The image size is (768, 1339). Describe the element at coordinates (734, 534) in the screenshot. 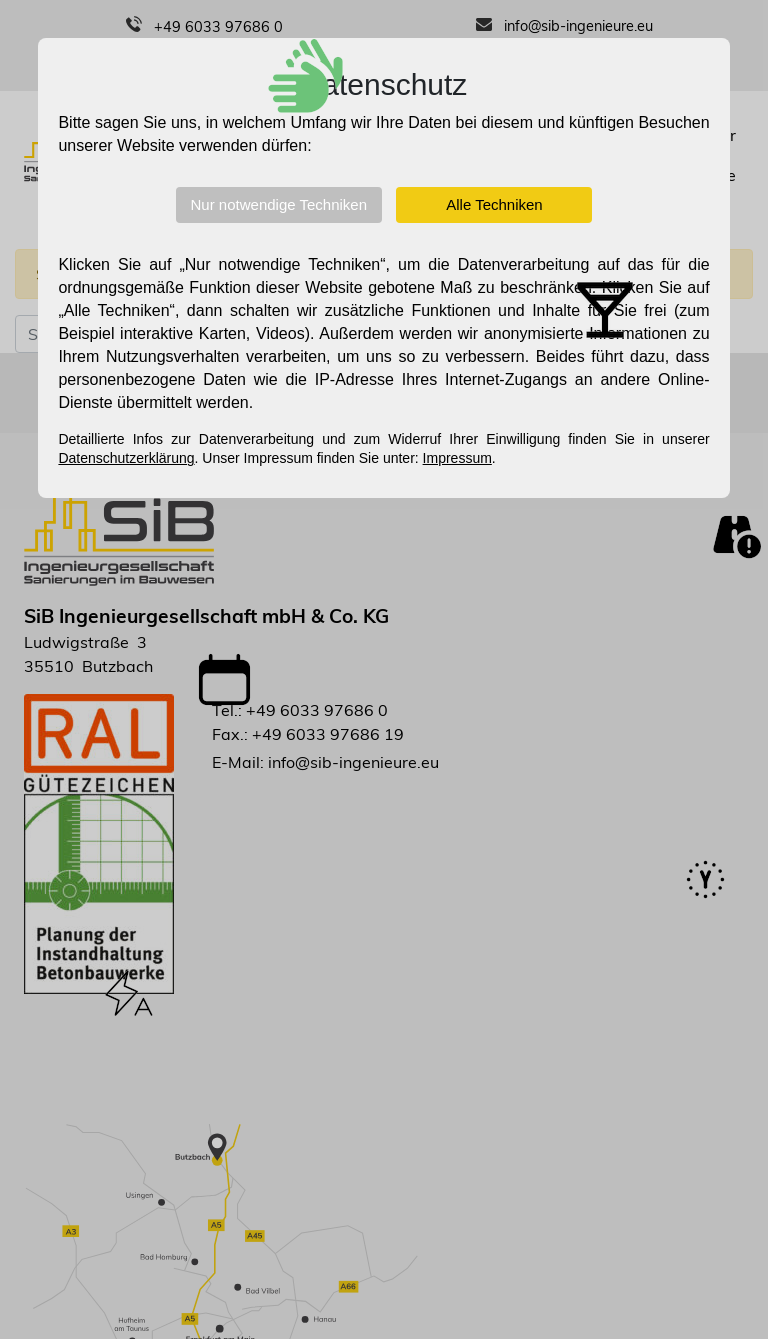

I see `road hazard or traffic warning ahead` at that location.